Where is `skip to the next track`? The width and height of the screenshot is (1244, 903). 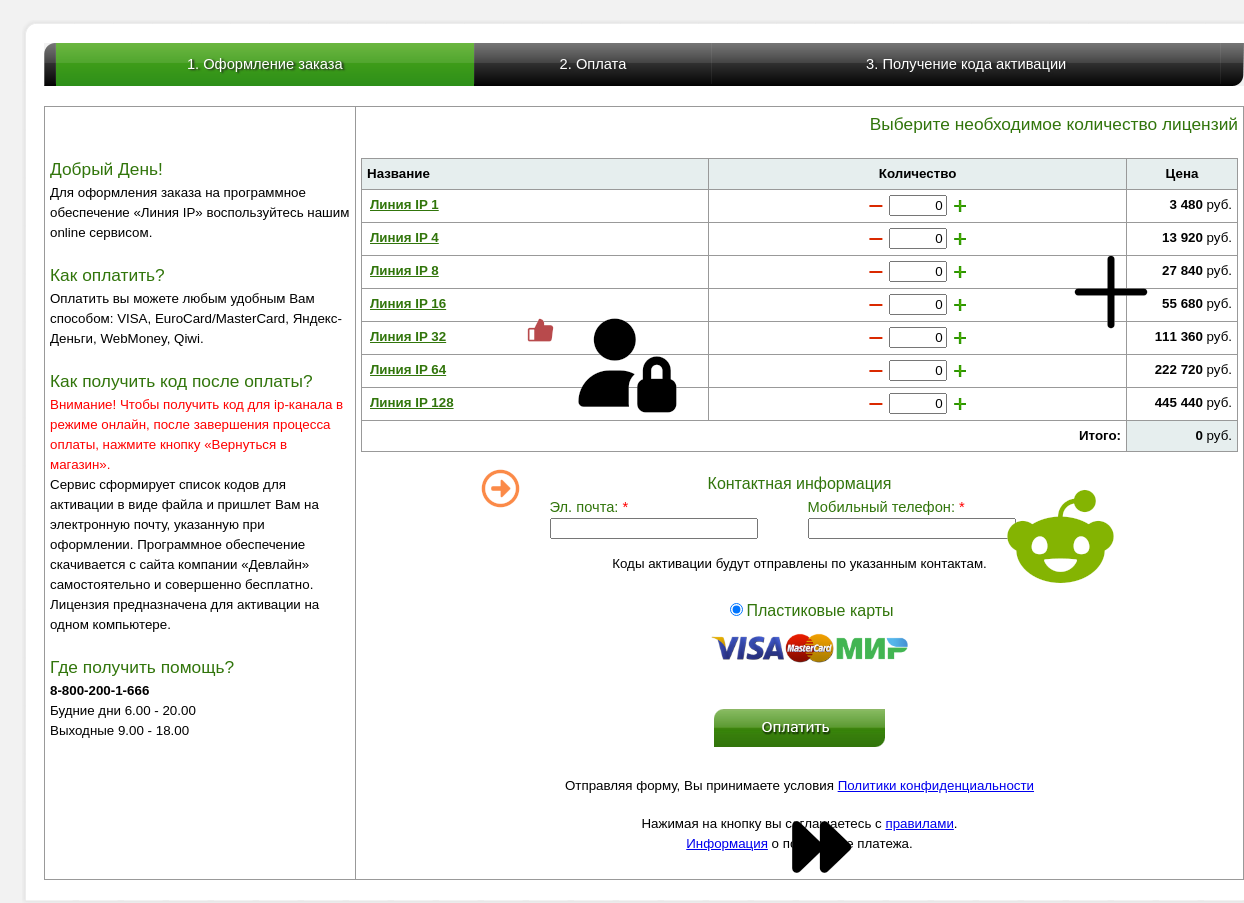
skip to the next track is located at coordinates (818, 847).